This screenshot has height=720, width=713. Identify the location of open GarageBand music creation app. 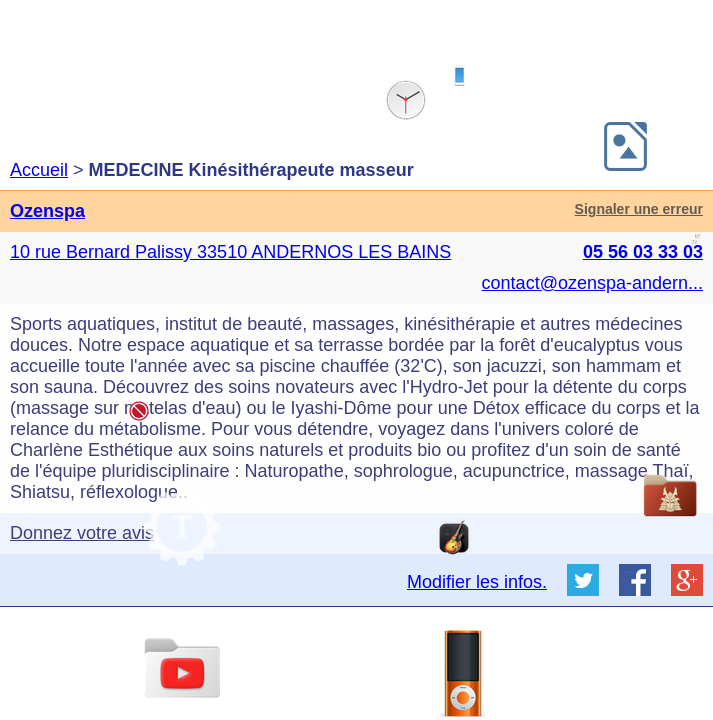
(454, 538).